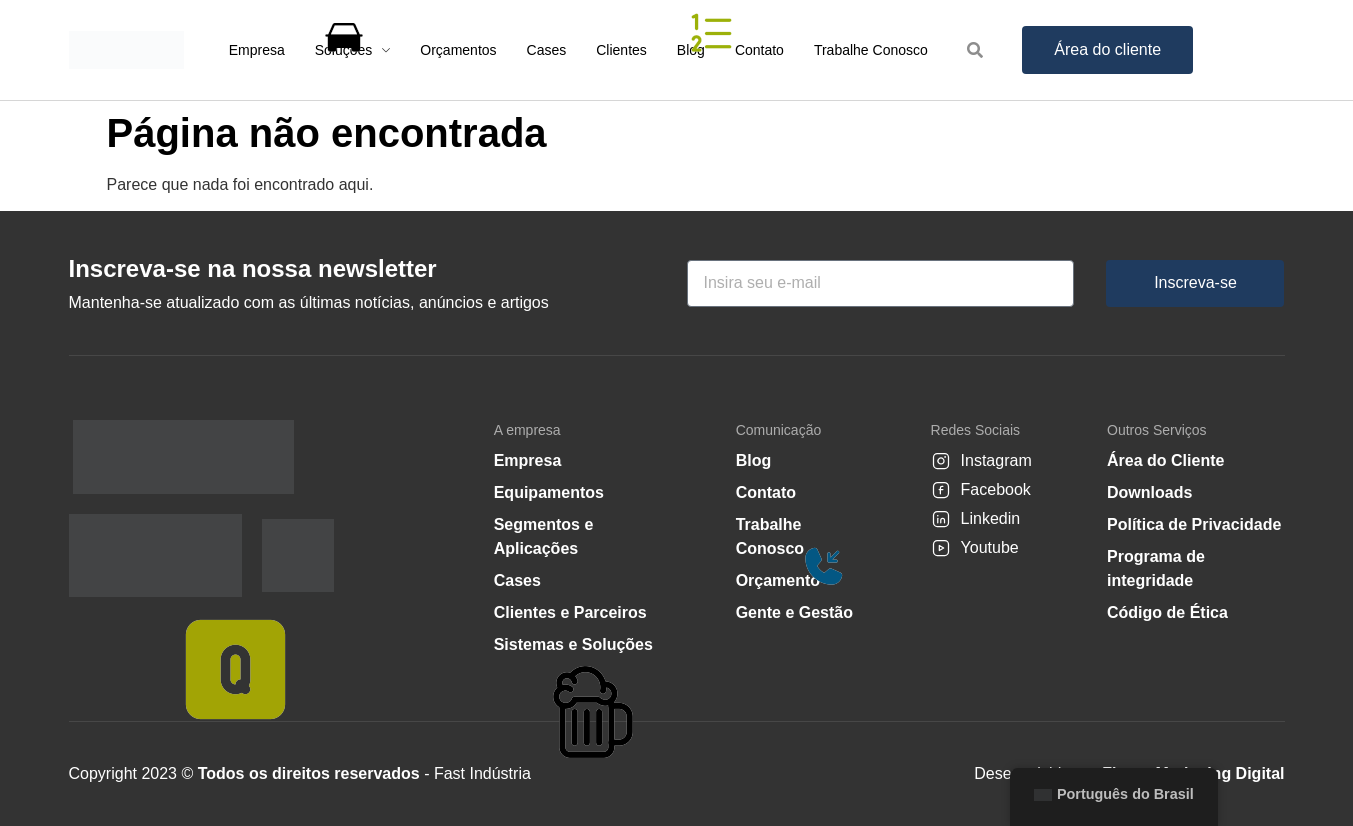 This screenshot has width=1353, height=826. Describe the element at coordinates (235, 669) in the screenshot. I see `represents the letter Q in a keyboard or text input` at that location.